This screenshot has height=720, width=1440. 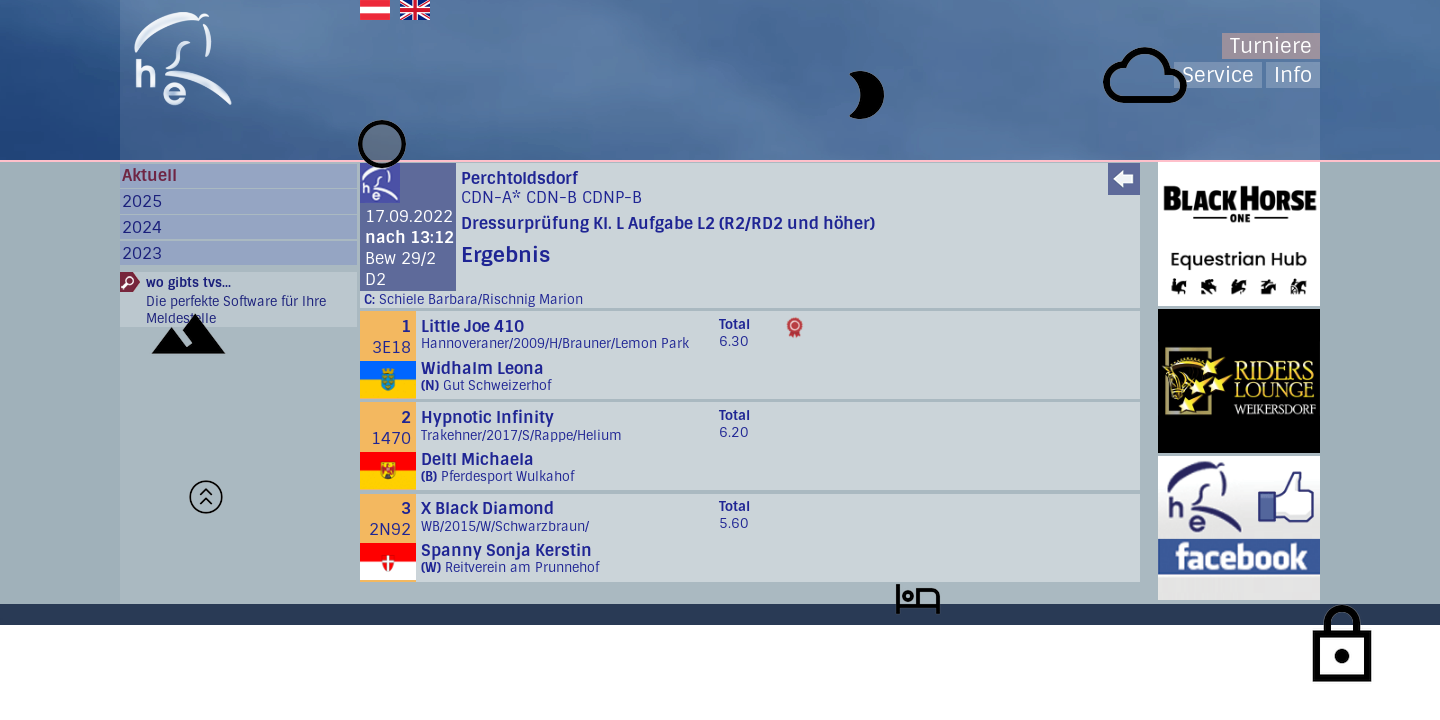 What do you see at coordinates (1342, 645) in the screenshot?
I see `indicates a locked or secured item` at bounding box center [1342, 645].